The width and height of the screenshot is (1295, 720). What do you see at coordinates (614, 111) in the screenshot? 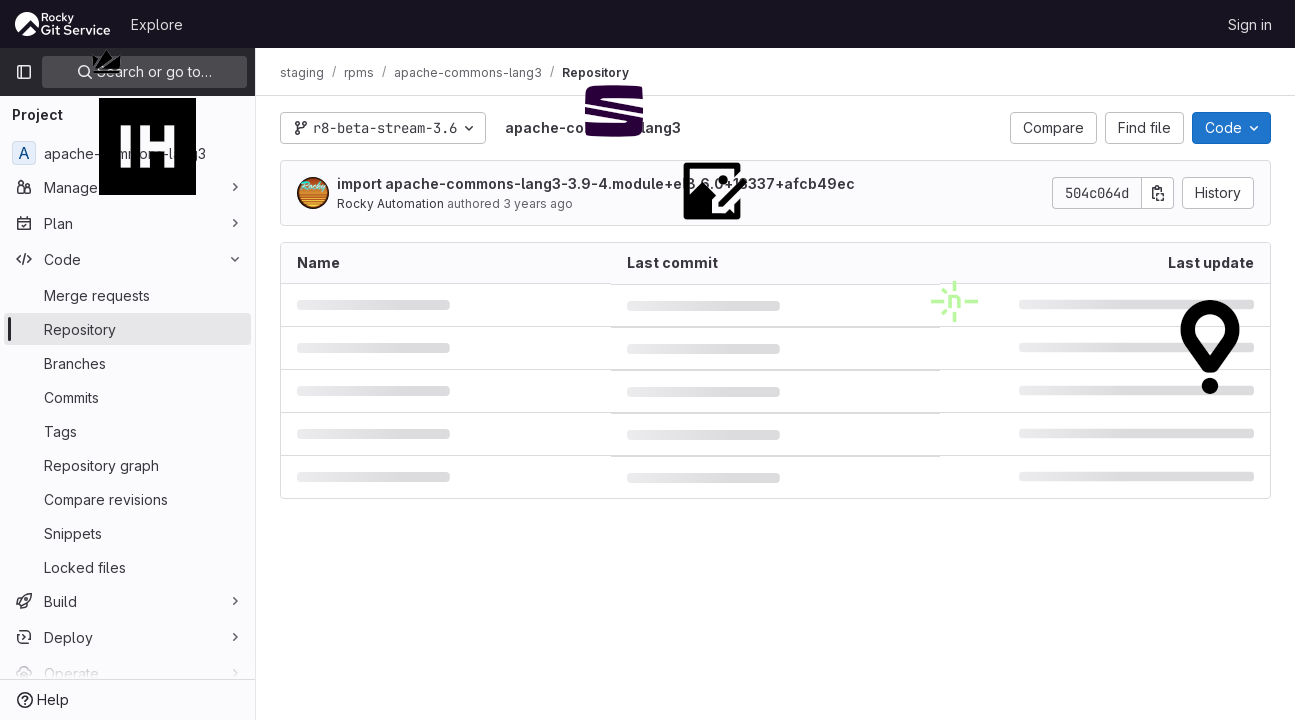
I see `SEAT car brand logo` at bounding box center [614, 111].